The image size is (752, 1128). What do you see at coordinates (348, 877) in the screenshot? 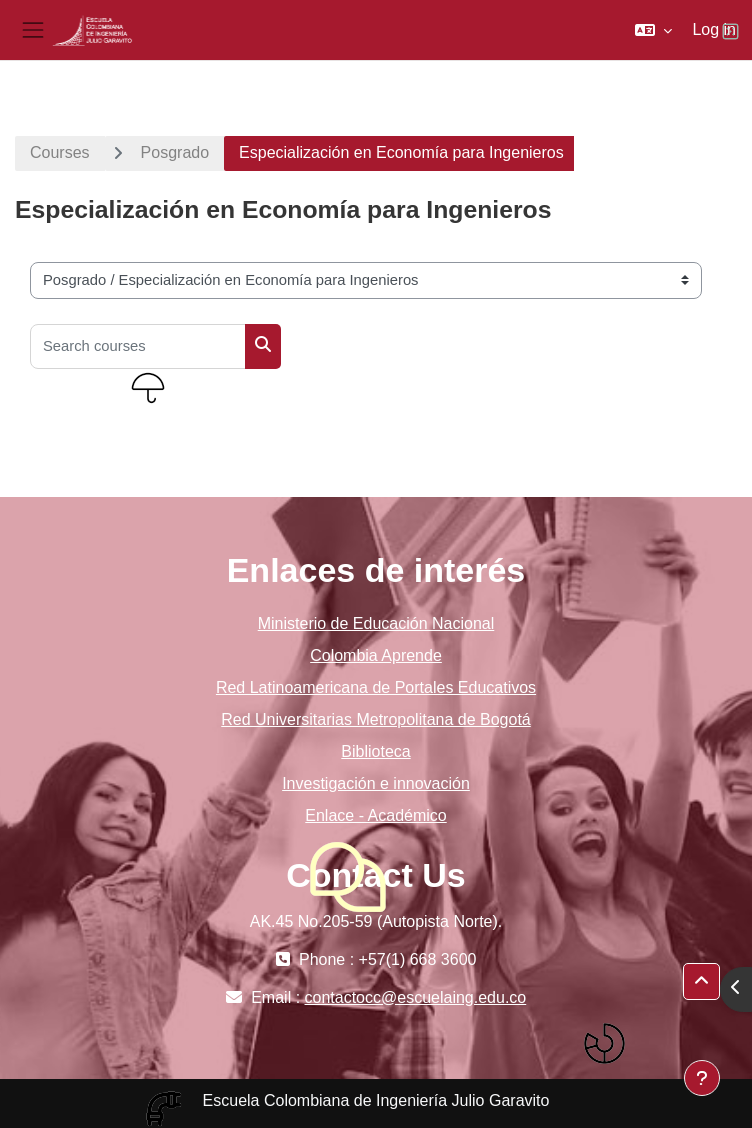
I see `open chat or messaging` at bounding box center [348, 877].